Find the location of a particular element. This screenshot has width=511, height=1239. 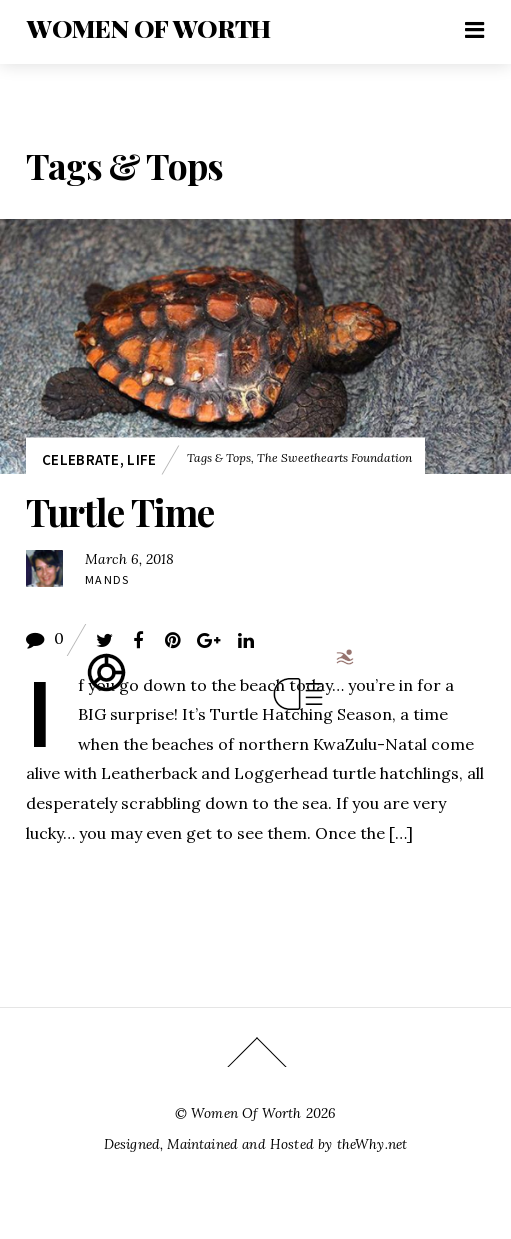

toggle vehicle headlights on/off is located at coordinates (298, 694).